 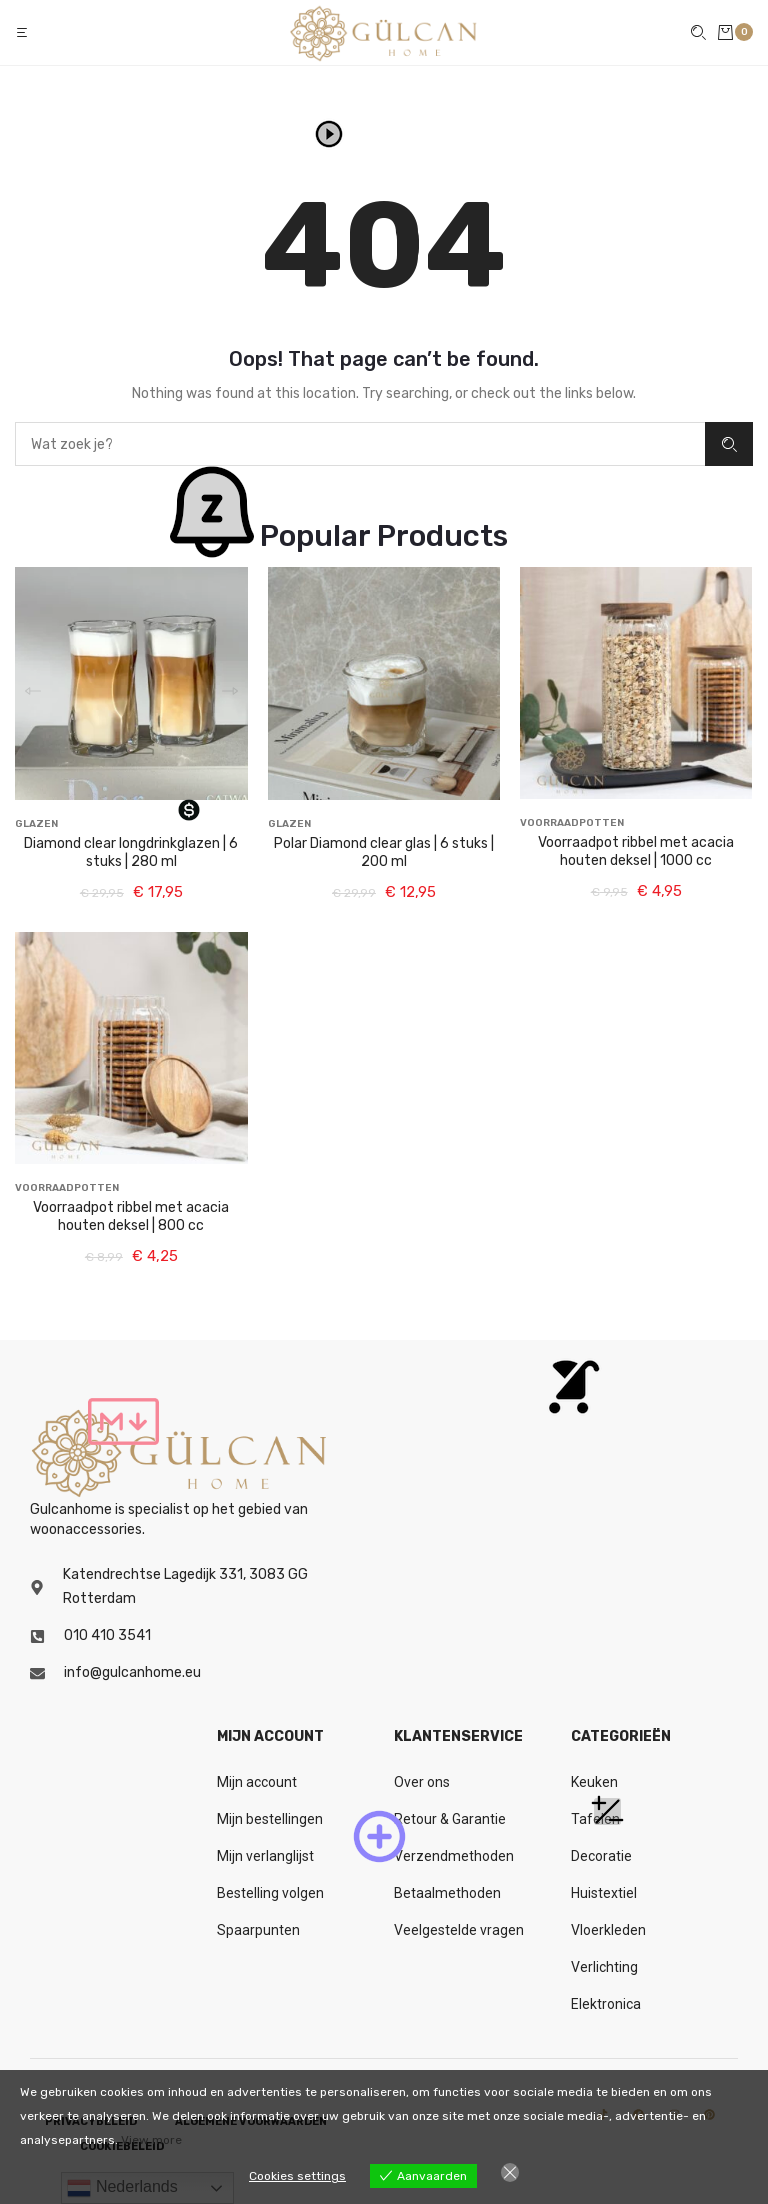 I want to click on indicates stroller-friendly or family amenities available, so click(x=571, y=1385).